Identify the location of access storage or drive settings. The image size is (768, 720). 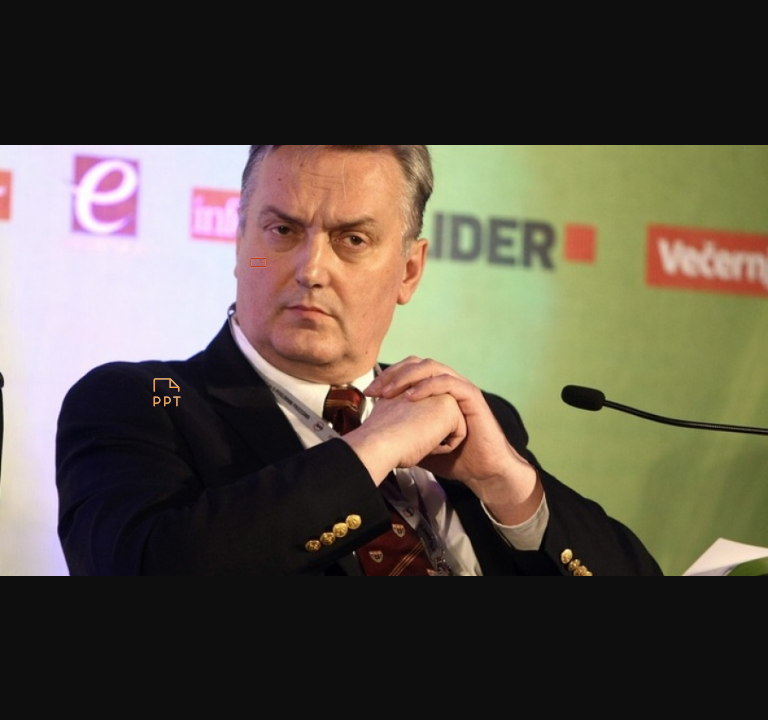
(258, 262).